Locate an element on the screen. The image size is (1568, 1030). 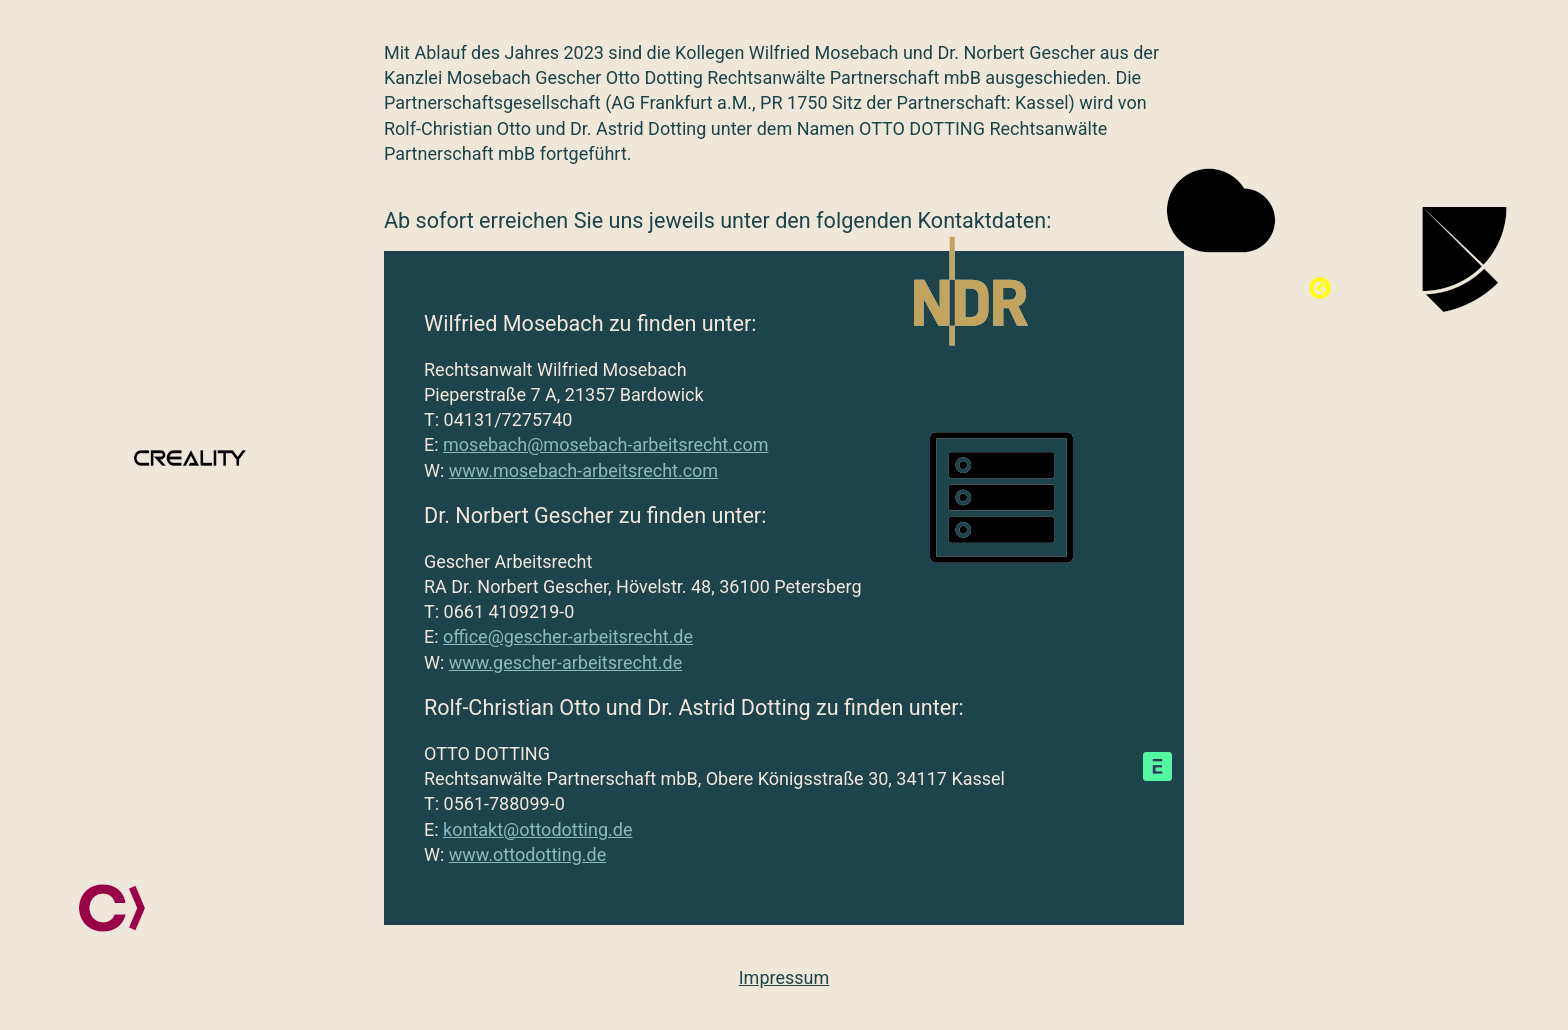
openmediavault network-attached storage application is located at coordinates (1001, 497).